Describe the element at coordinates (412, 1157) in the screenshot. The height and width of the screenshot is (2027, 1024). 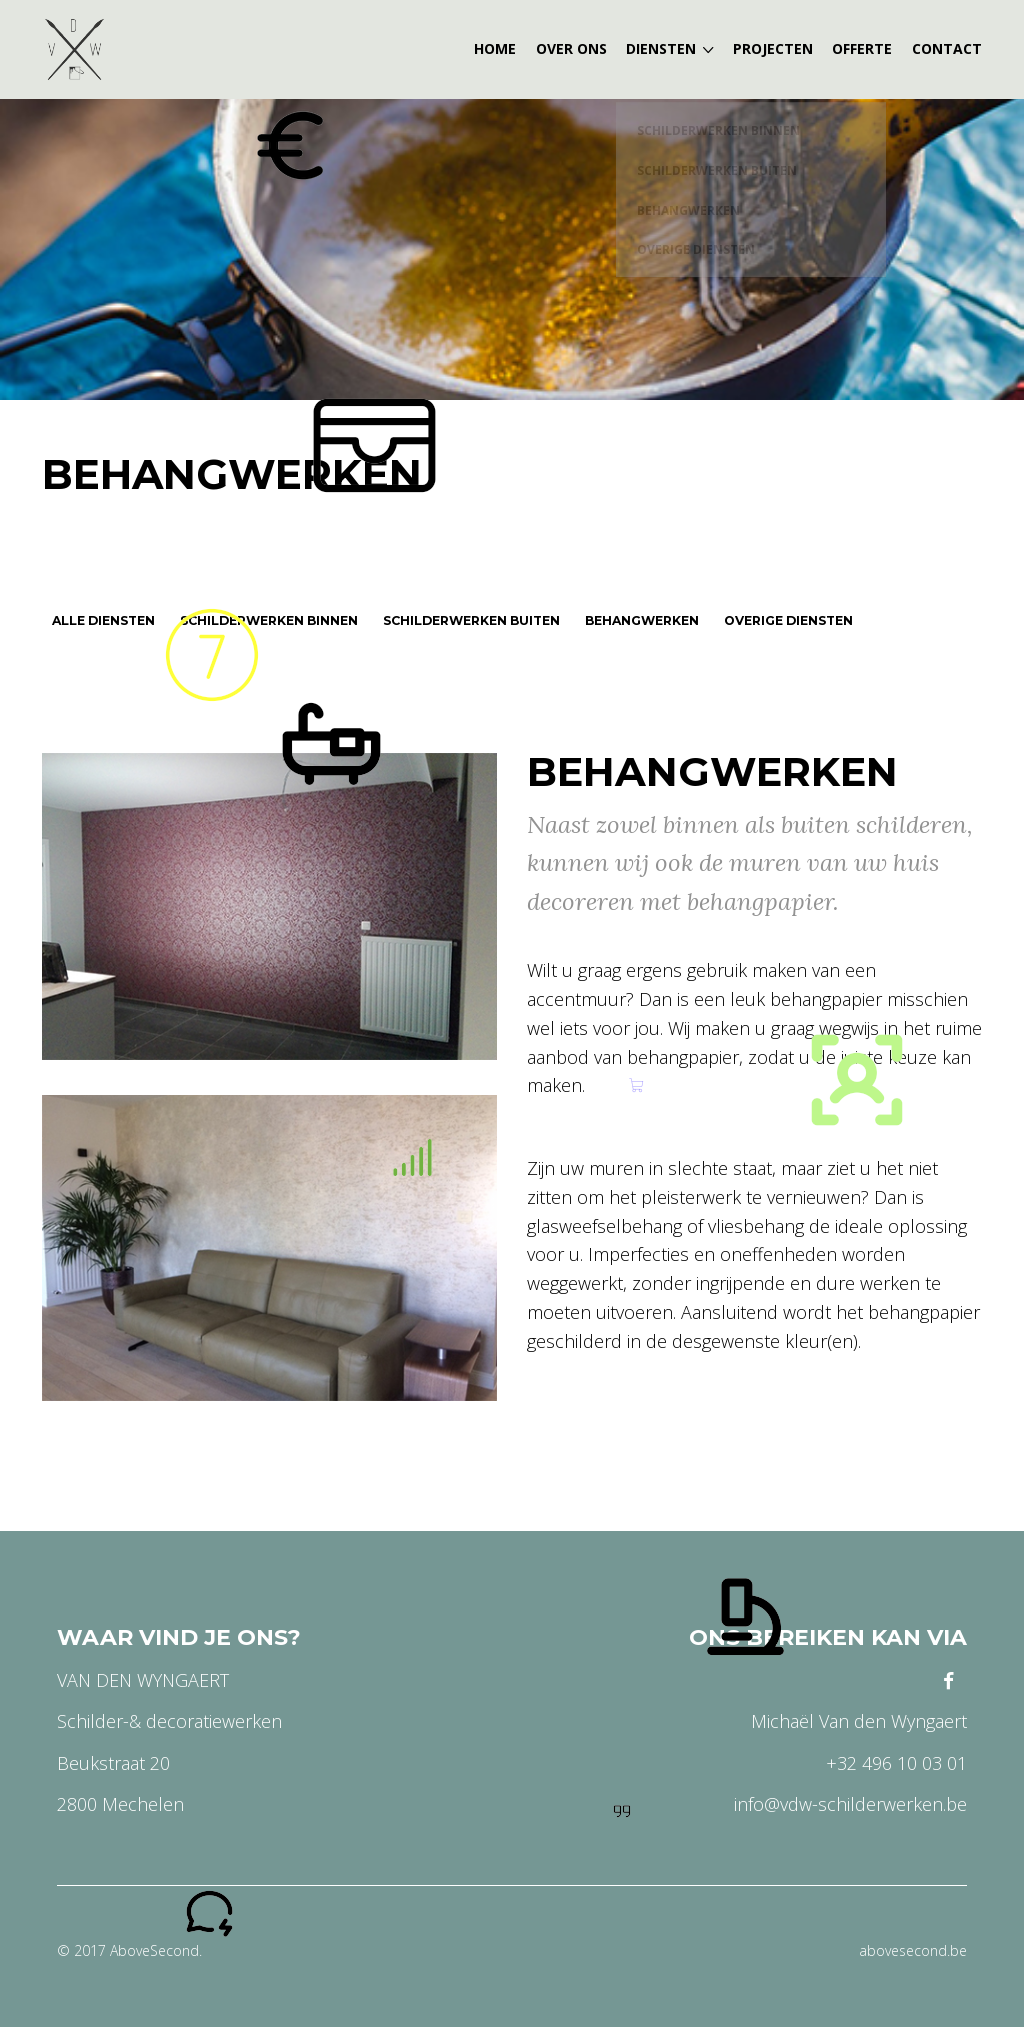
I see `indicates full signal strength` at that location.